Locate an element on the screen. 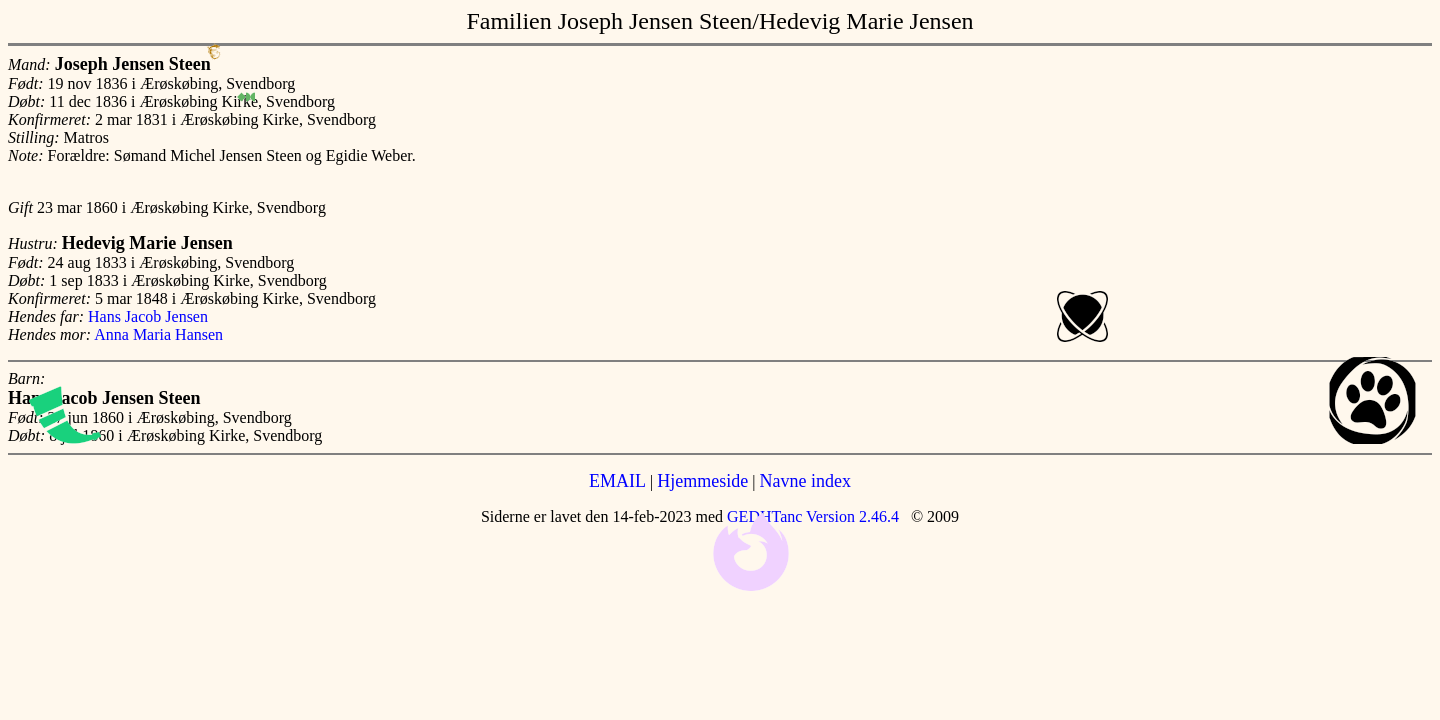 The height and width of the screenshot is (720, 1440). Flask web framework logo is located at coordinates (65, 415).